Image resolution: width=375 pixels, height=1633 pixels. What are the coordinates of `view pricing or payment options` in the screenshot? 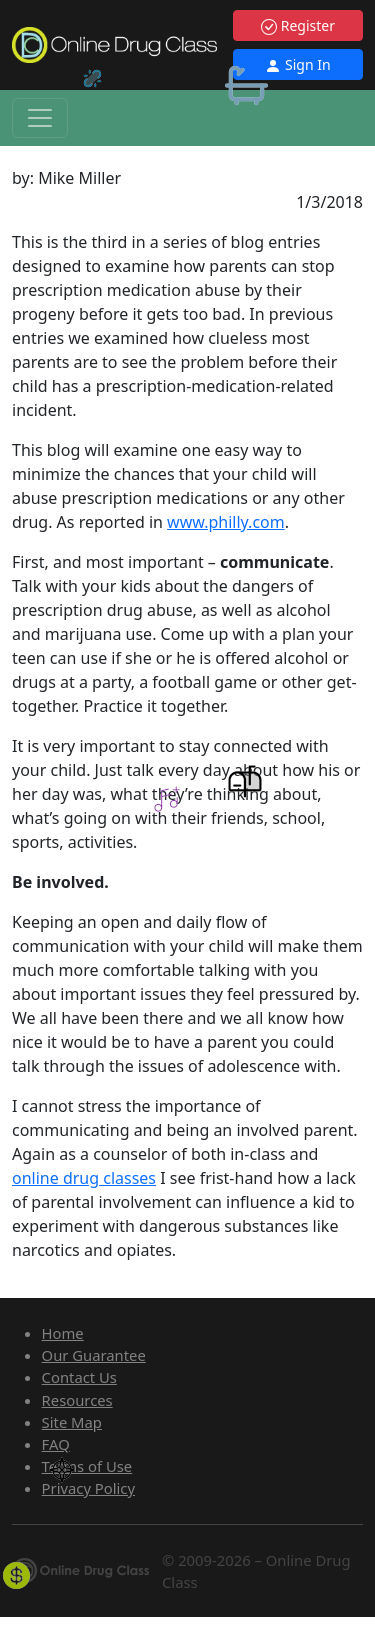 It's located at (16, 1575).